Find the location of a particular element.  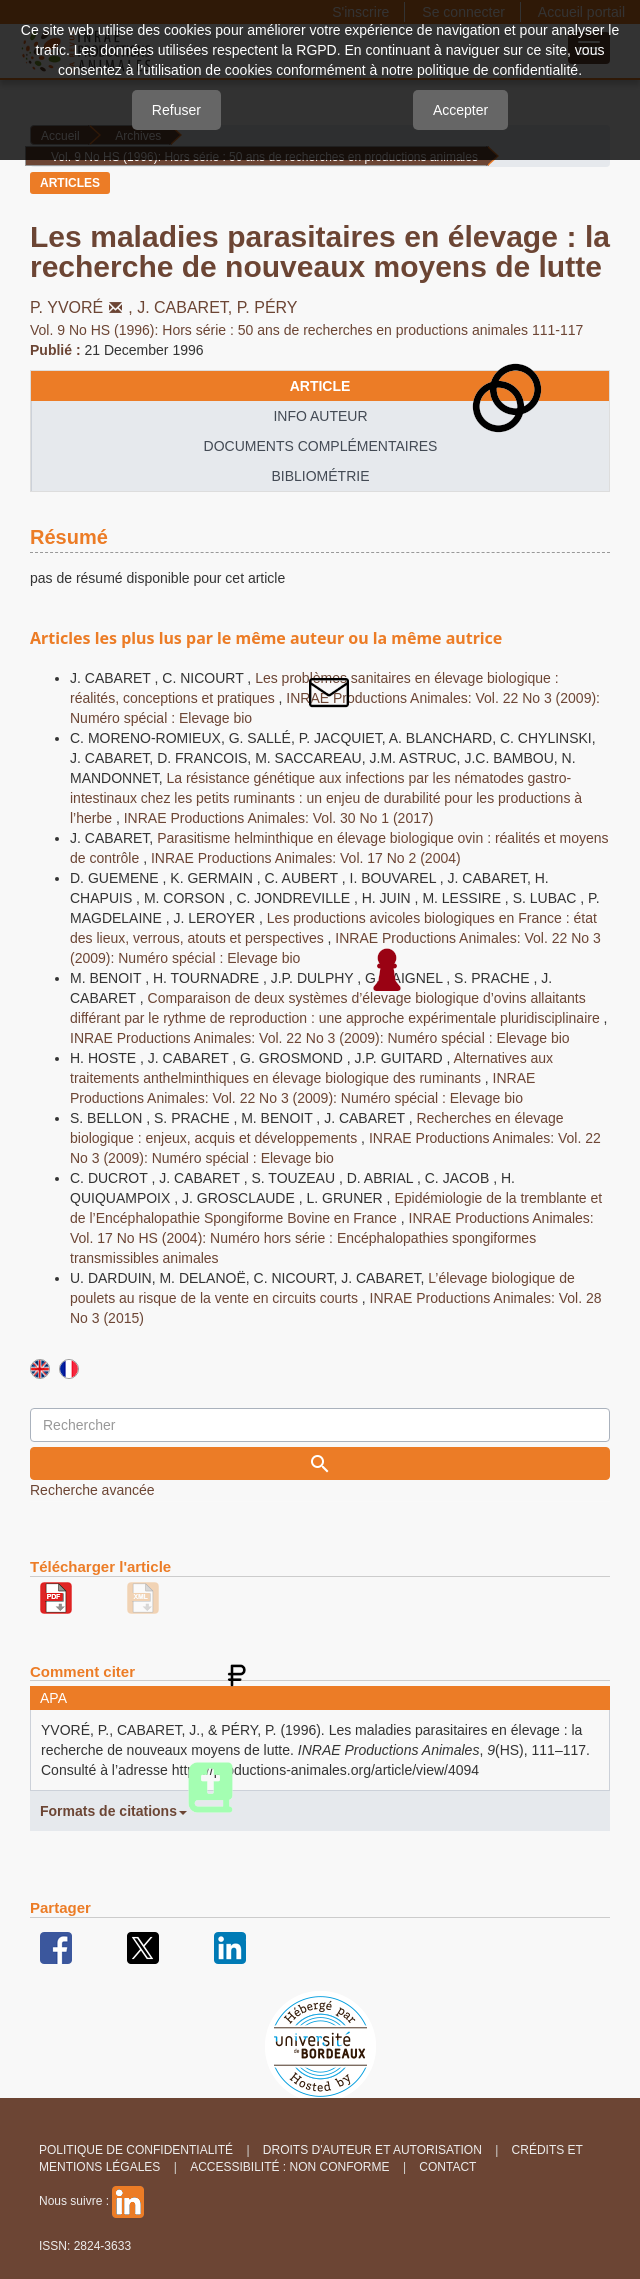

toggle blend mode settings is located at coordinates (507, 398).